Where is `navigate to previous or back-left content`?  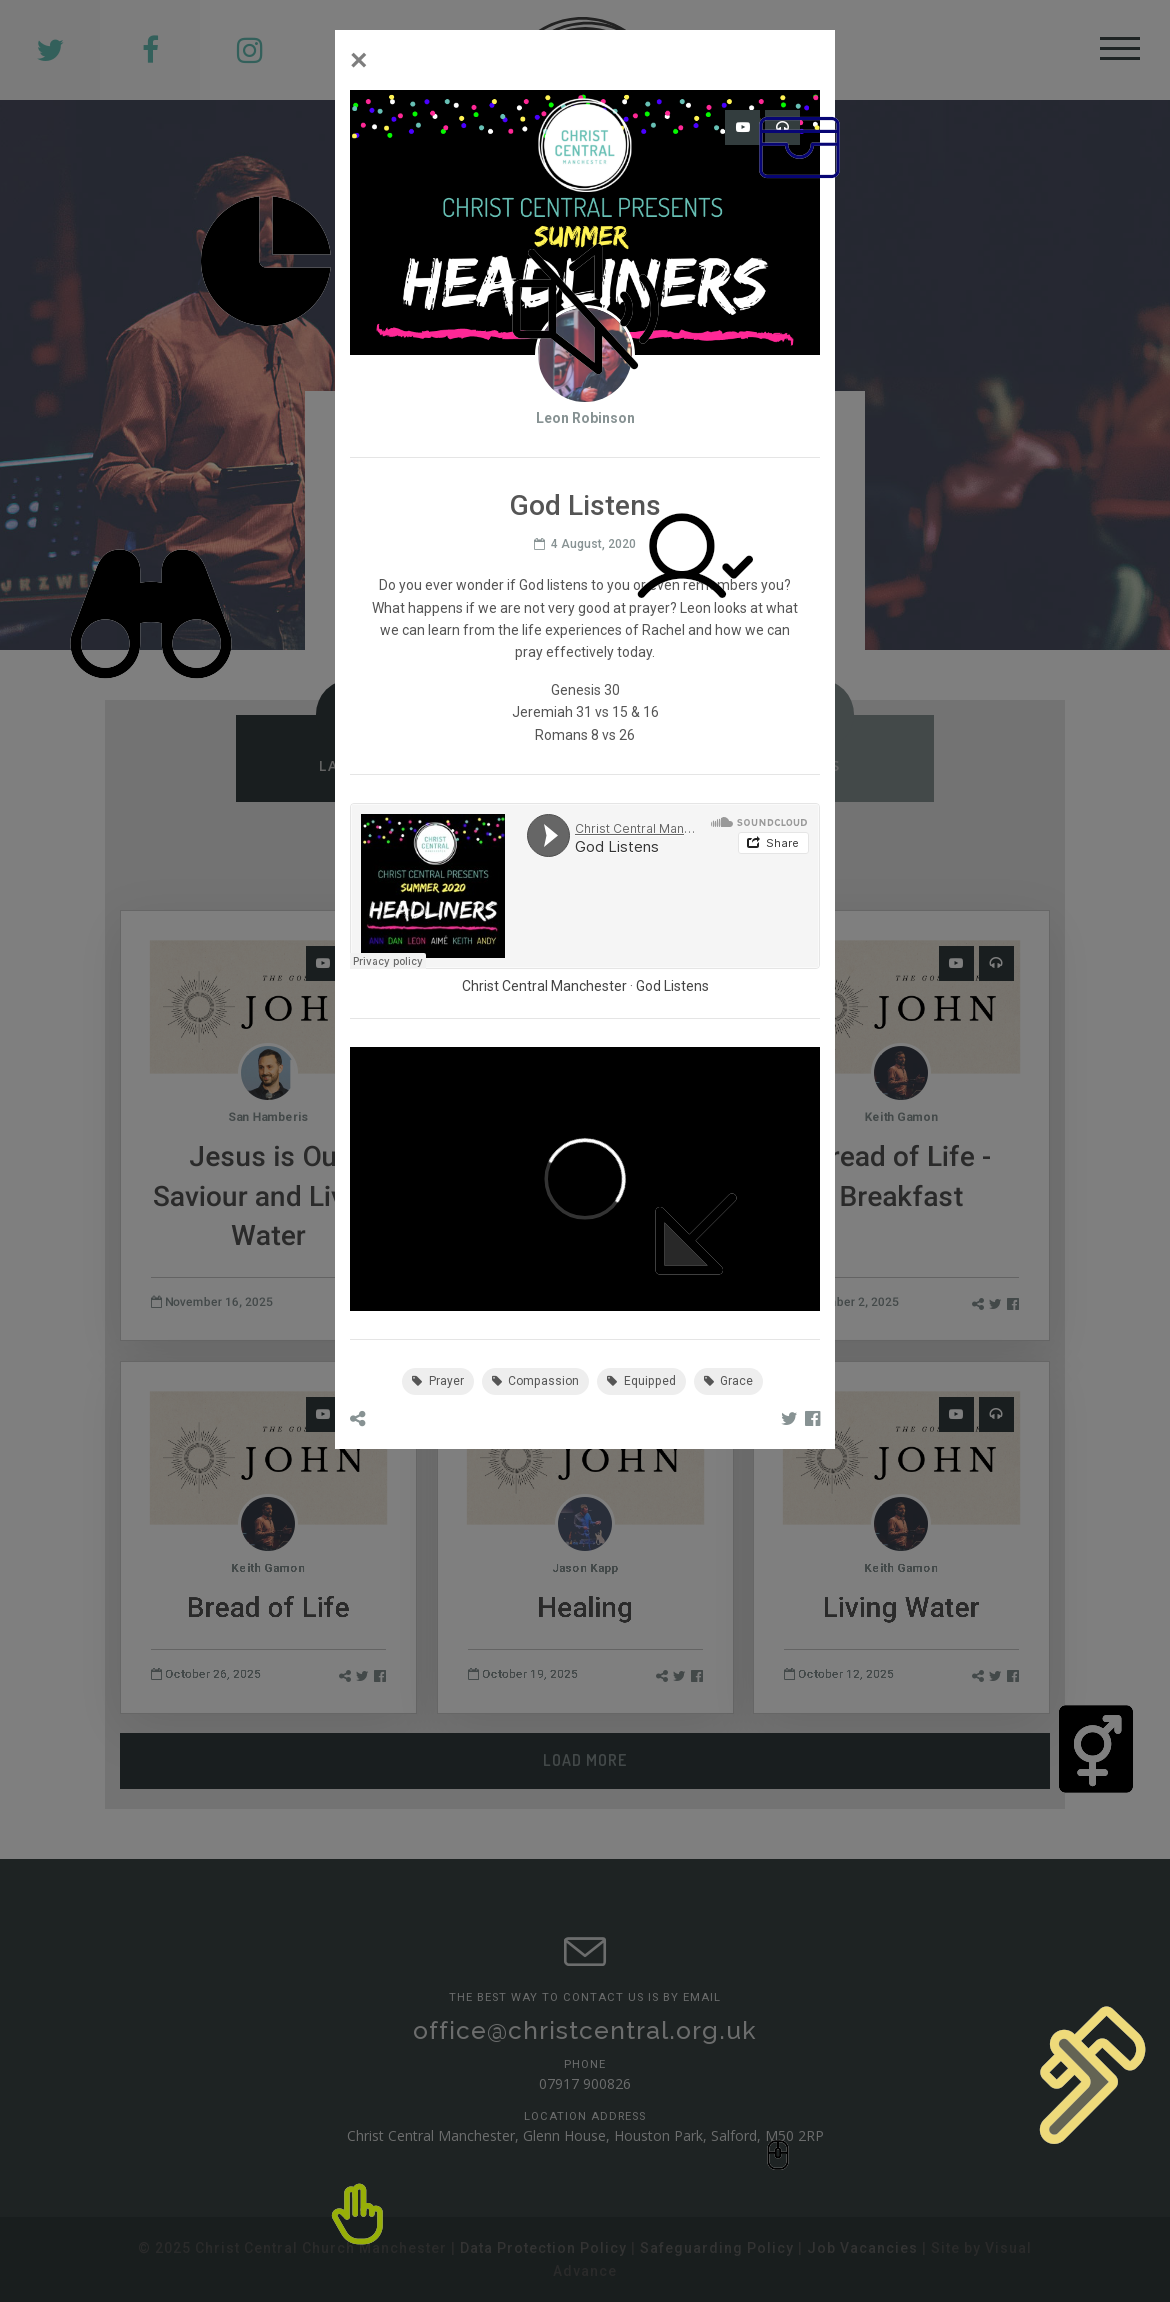 navigate to previous or back-left content is located at coordinates (696, 1234).